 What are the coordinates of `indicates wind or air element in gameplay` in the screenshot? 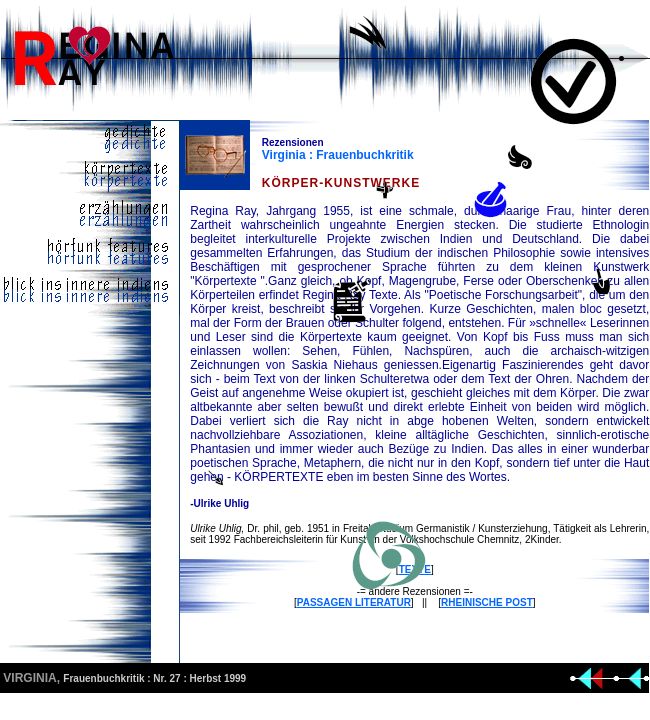 It's located at (520, 157).